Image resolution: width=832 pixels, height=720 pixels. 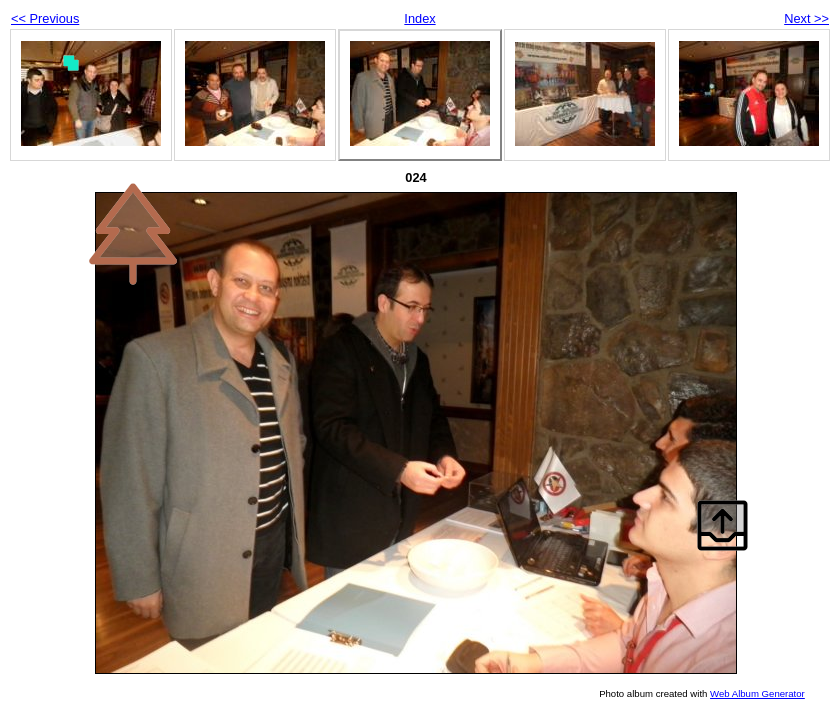 I want to click on merge or unite selected layers, so click(x=71, y=63).